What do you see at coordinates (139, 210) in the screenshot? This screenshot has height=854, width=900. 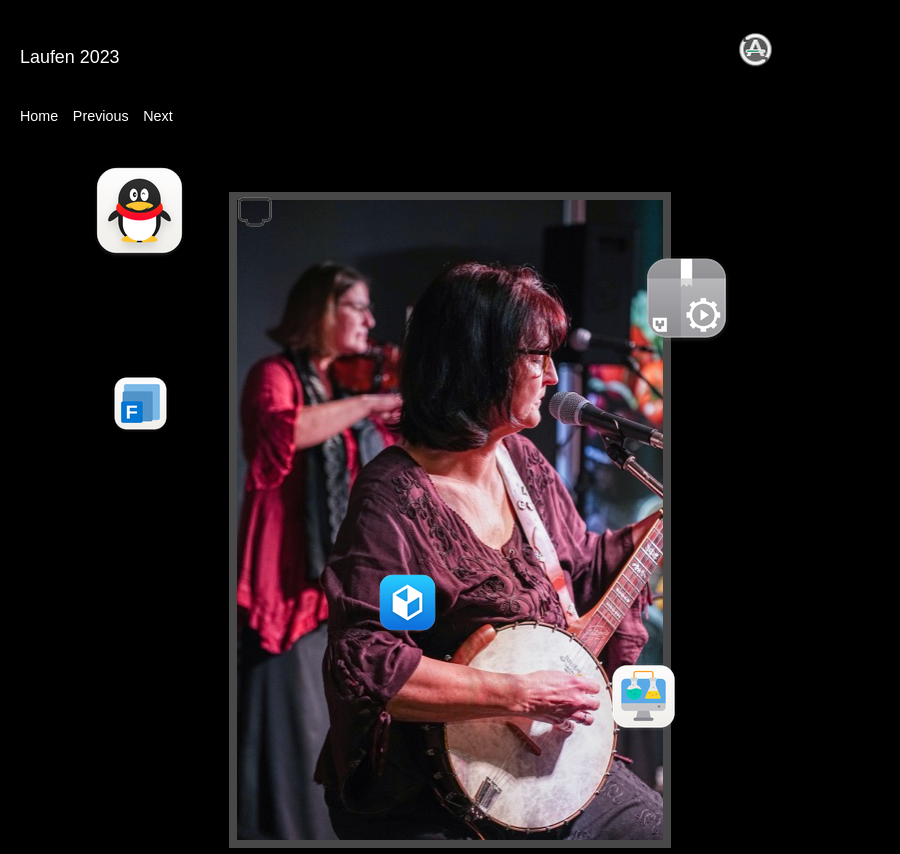 I see `open QQ messaging app` at bounding box center [139, 210].